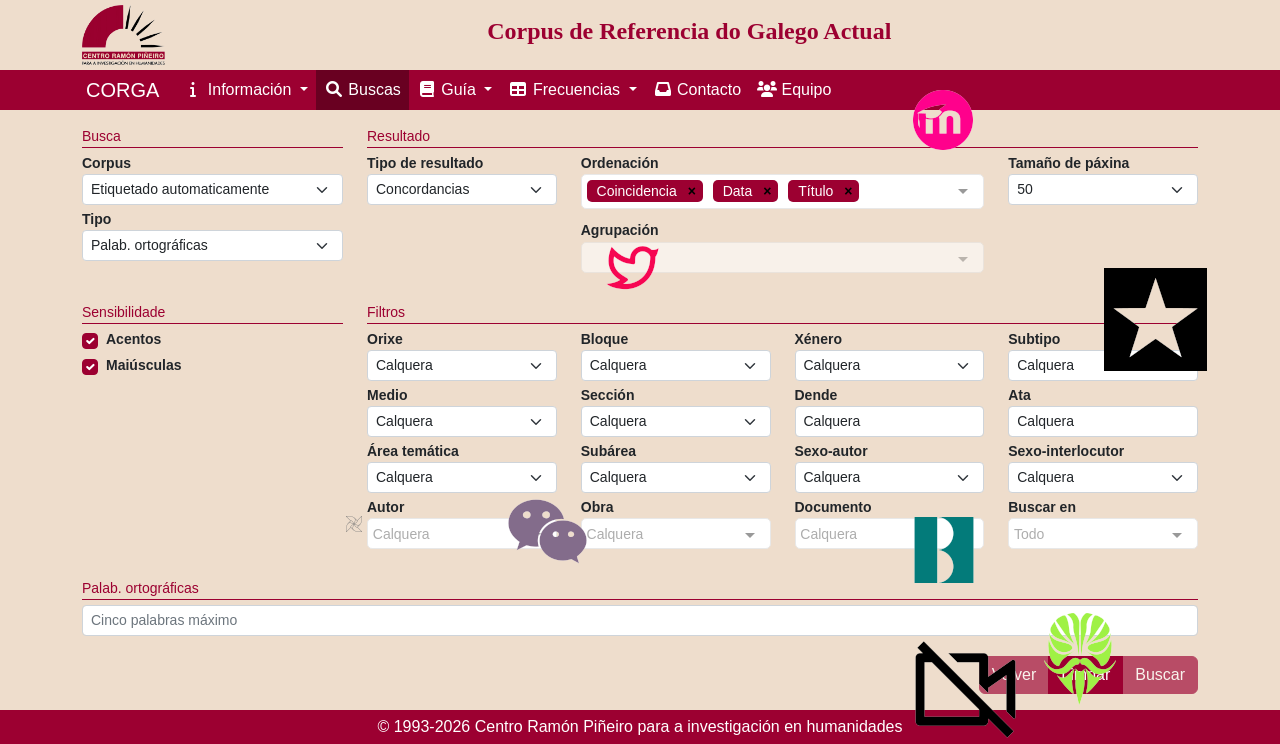  What do you see at coordinates (634, 268) in the screenshot?
I see `open twitter` at bounding box center [634, 268].